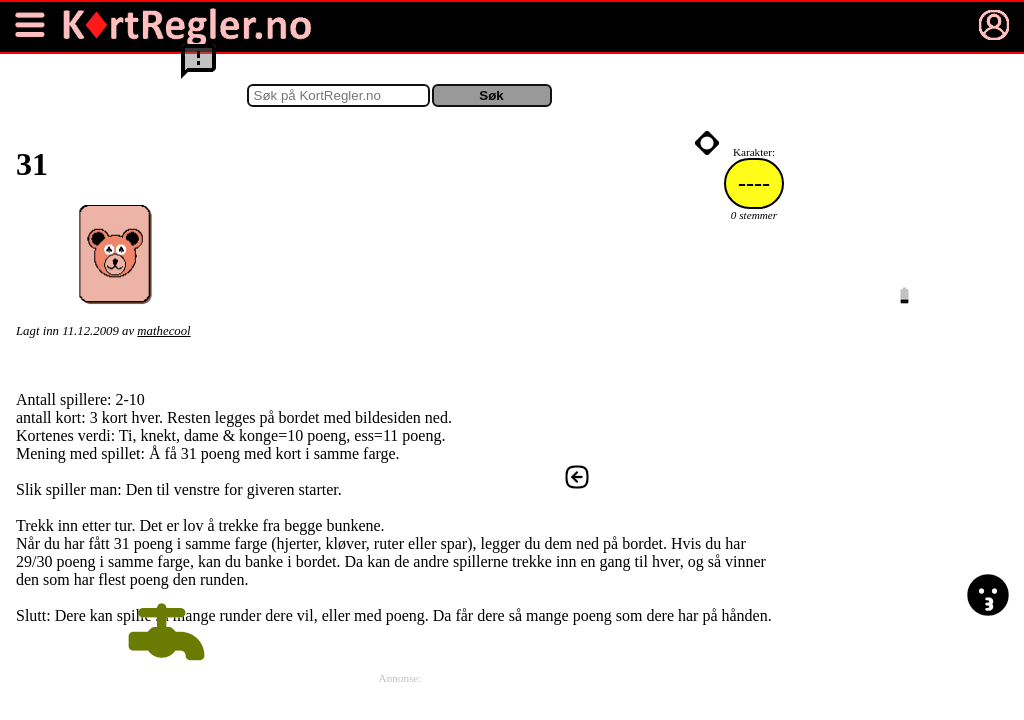  I want to click on go back to the previous screen, so click(577, 477).